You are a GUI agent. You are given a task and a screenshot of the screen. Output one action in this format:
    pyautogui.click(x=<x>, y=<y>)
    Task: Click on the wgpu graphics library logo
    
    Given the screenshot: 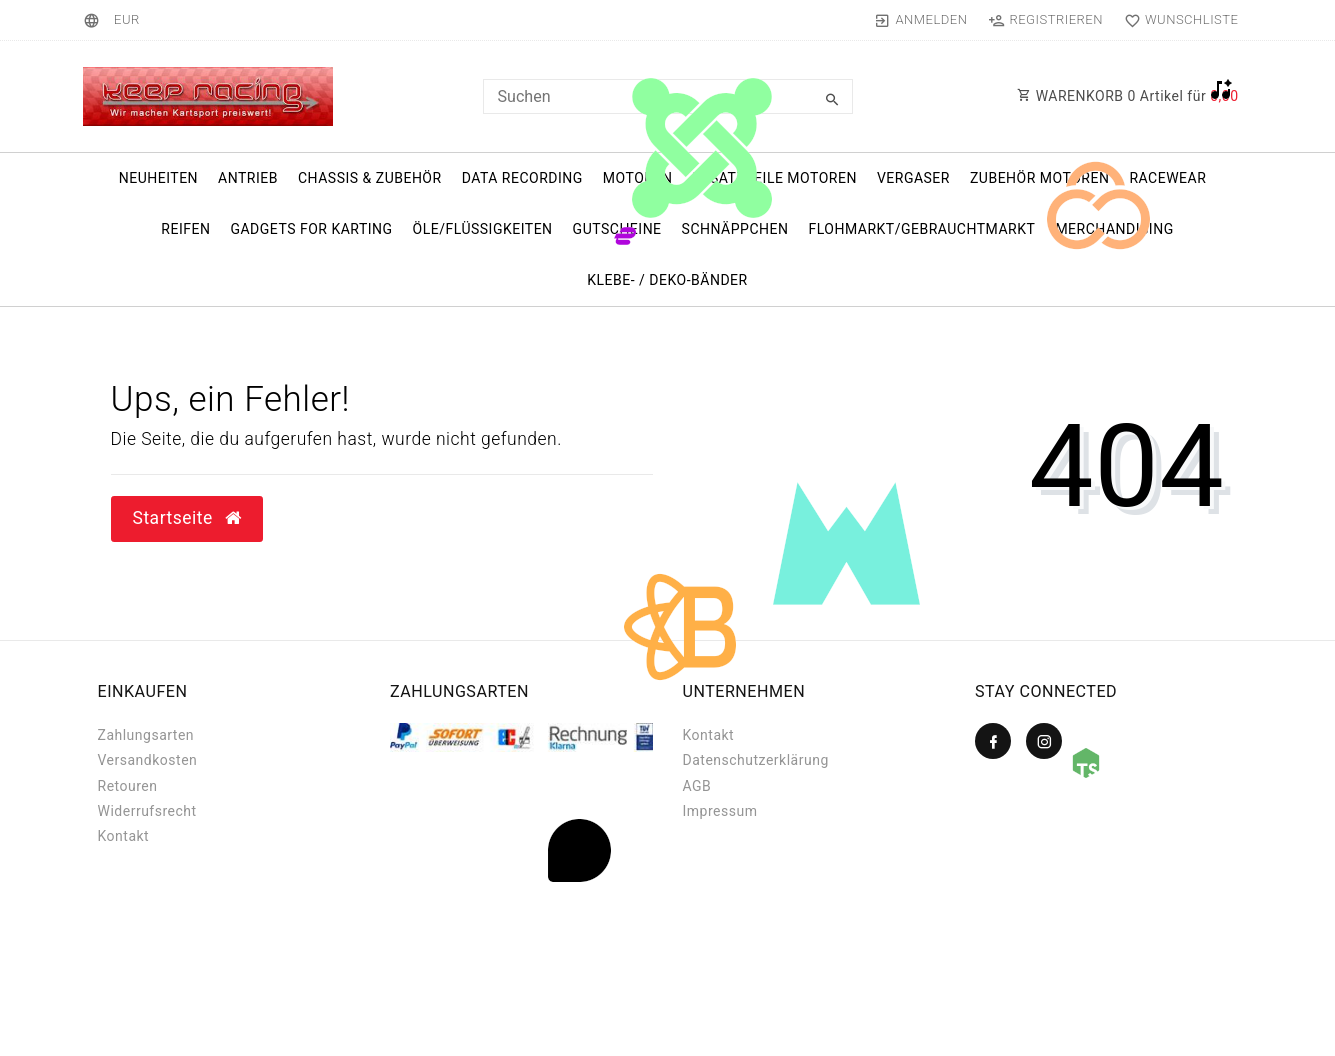 What is the action you would take?
    pyautogui.click(x=846, y=543)
    